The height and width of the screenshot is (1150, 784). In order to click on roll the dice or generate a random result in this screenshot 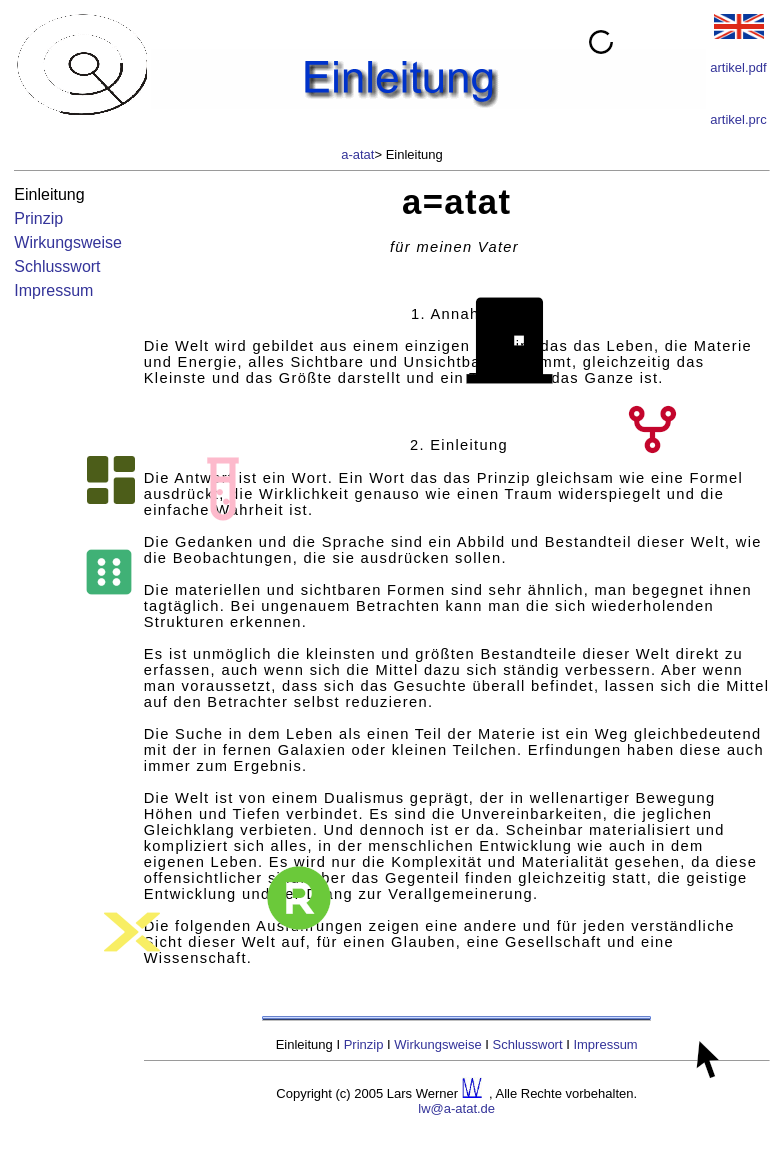, I will do `click(109, 572)`.